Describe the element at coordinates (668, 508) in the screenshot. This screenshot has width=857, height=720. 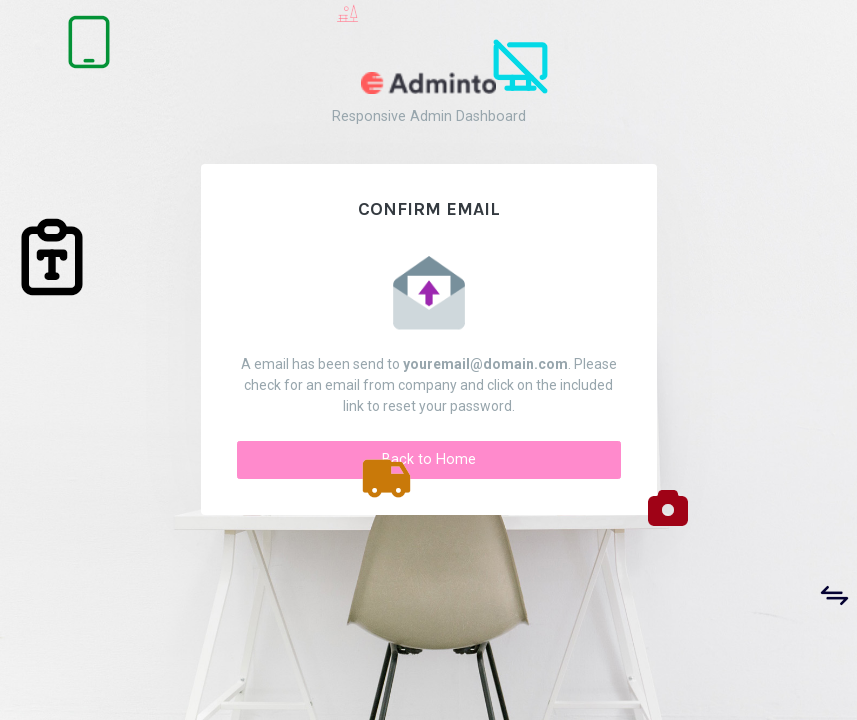
I see `take a photo` at that location.